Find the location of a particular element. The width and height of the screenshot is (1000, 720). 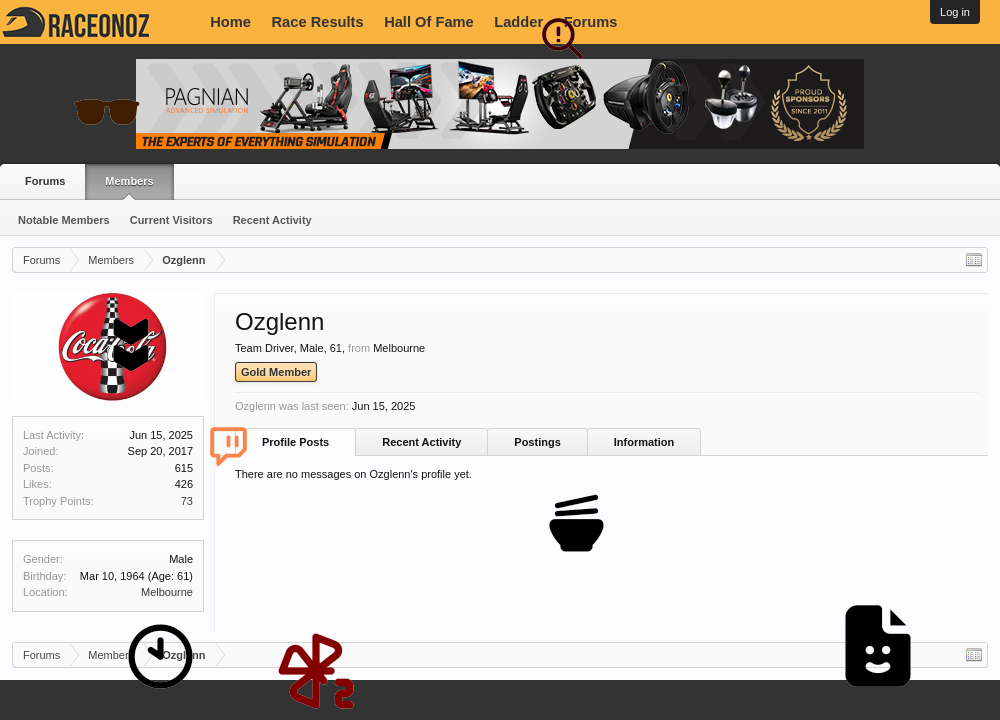

enable reading mode is located at coordinates (107, 112).